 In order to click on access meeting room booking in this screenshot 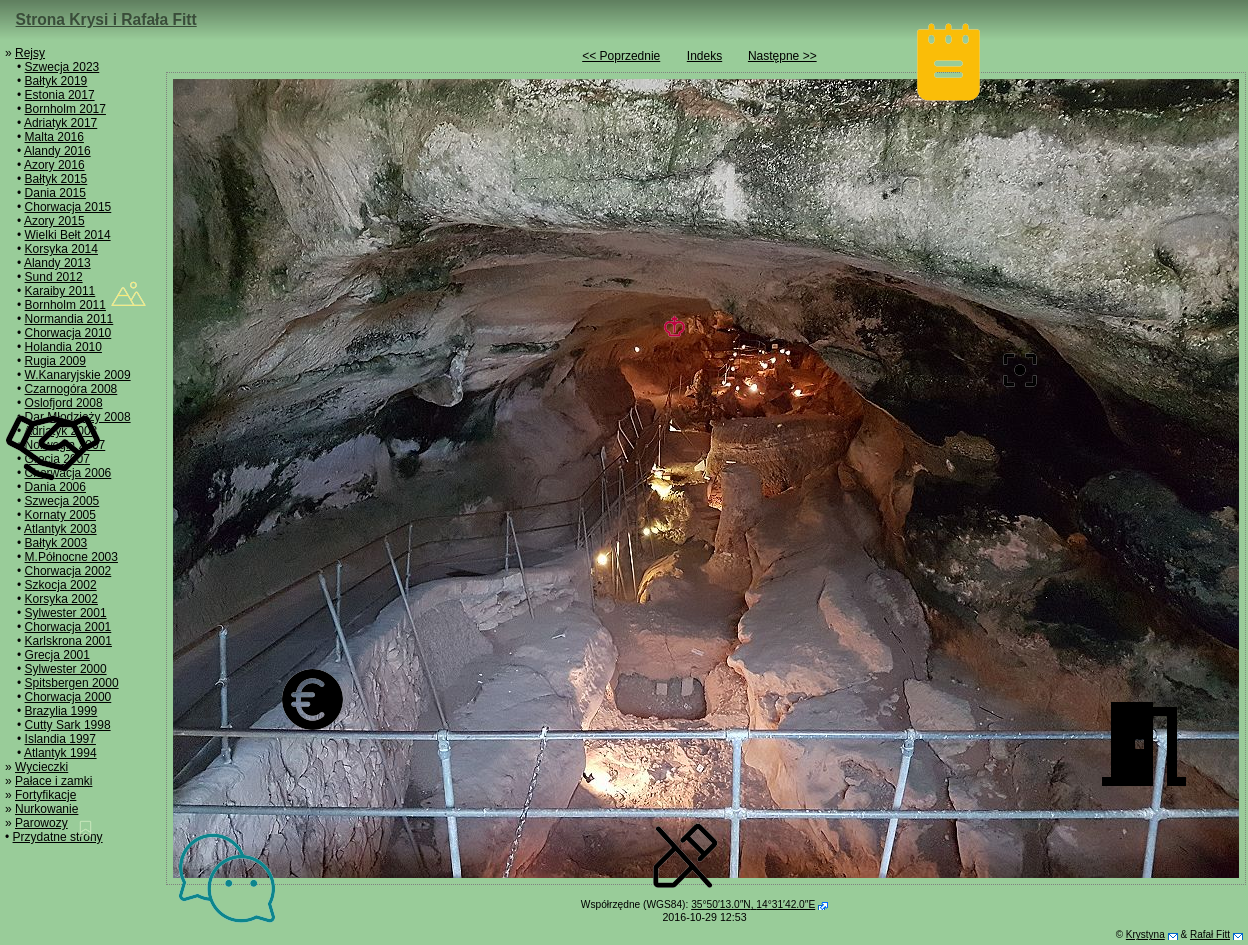, I will do `click(1144, 744)`.